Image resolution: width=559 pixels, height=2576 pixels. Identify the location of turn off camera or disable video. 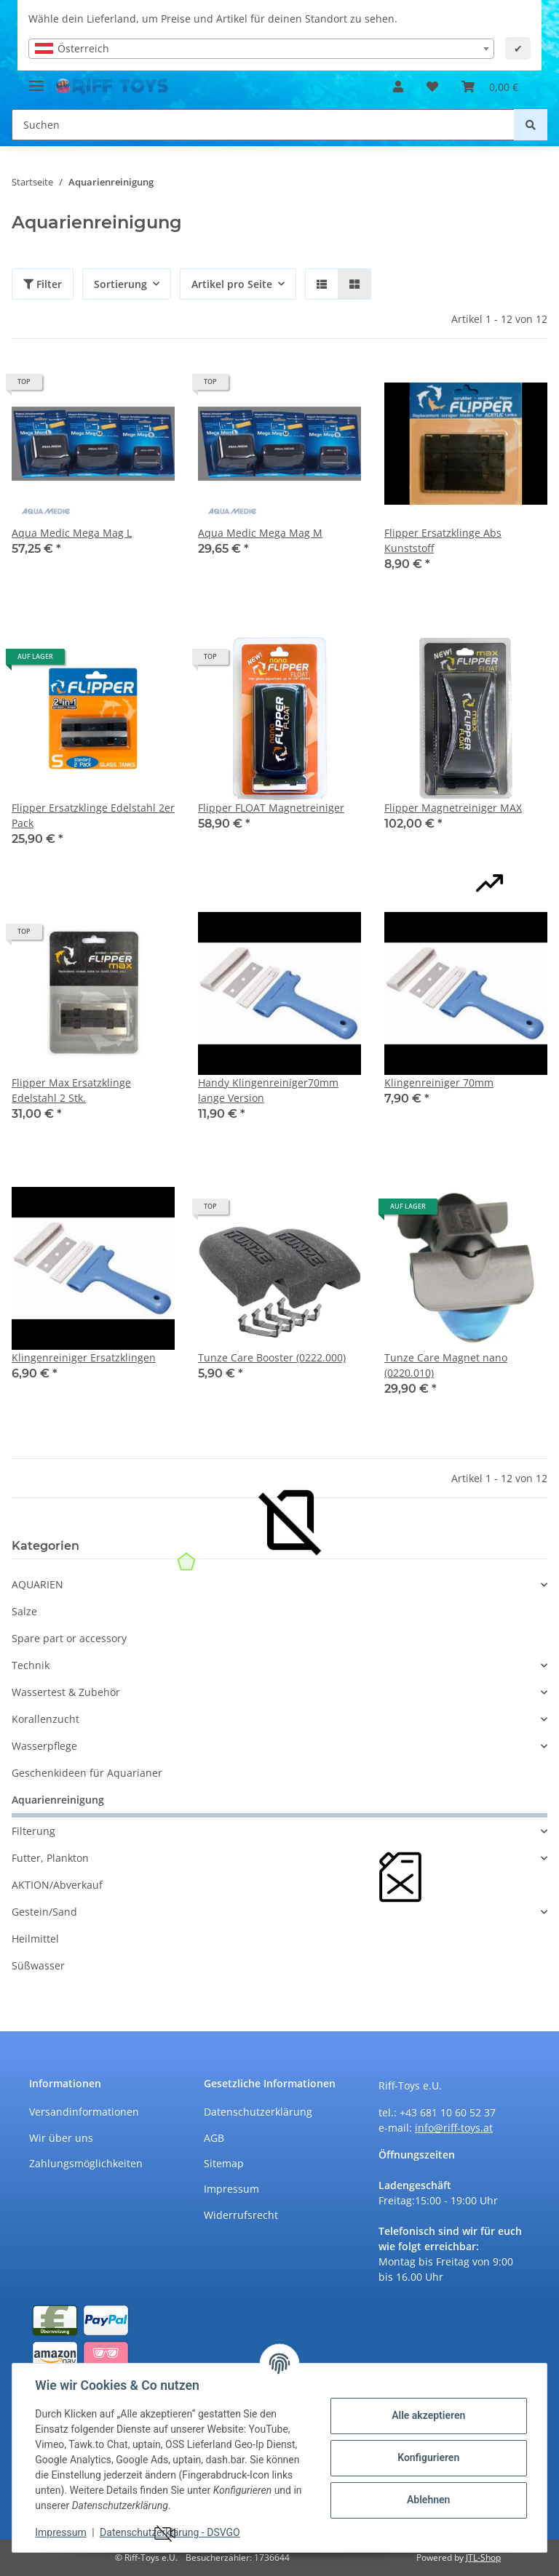
(164, 2533).